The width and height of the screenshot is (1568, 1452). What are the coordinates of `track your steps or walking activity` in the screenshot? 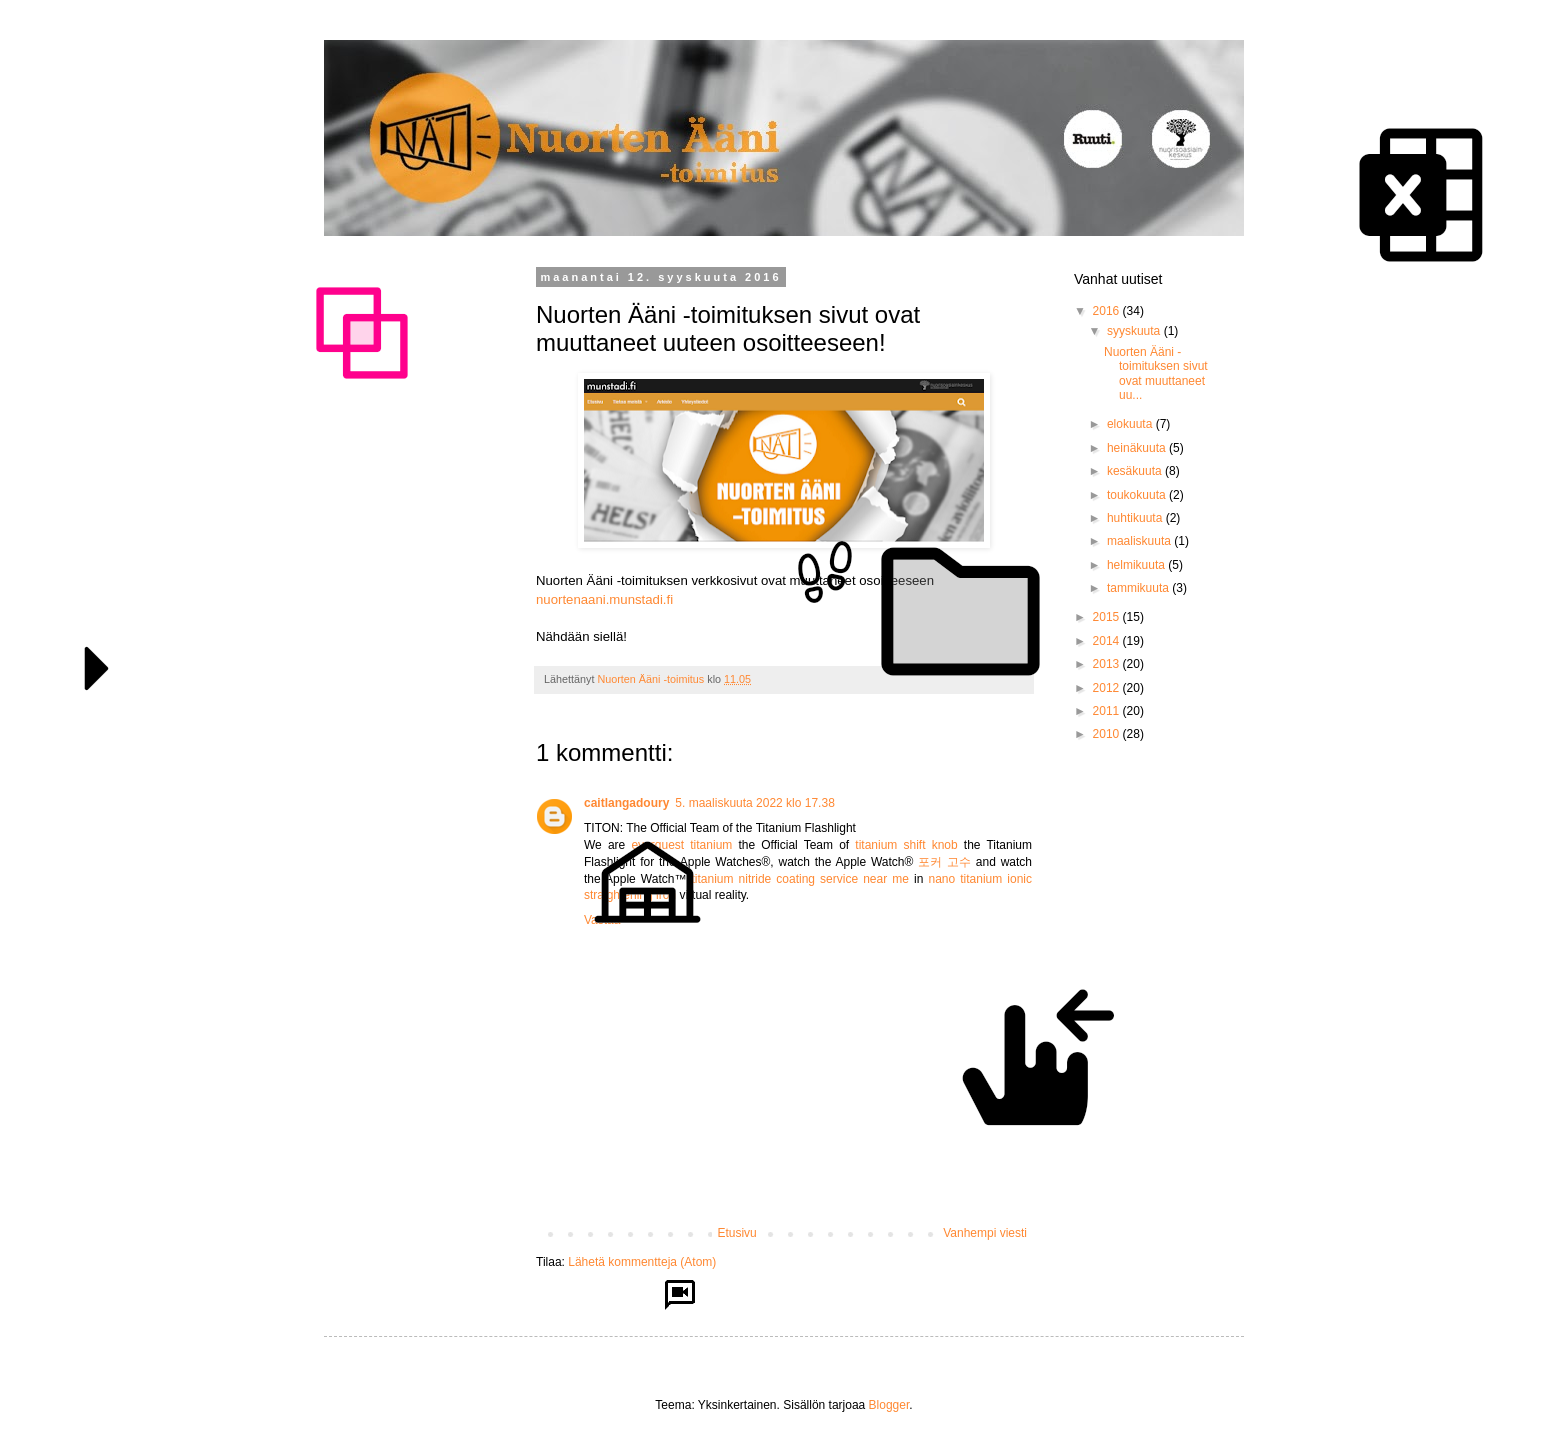 It's located at (825, 572).